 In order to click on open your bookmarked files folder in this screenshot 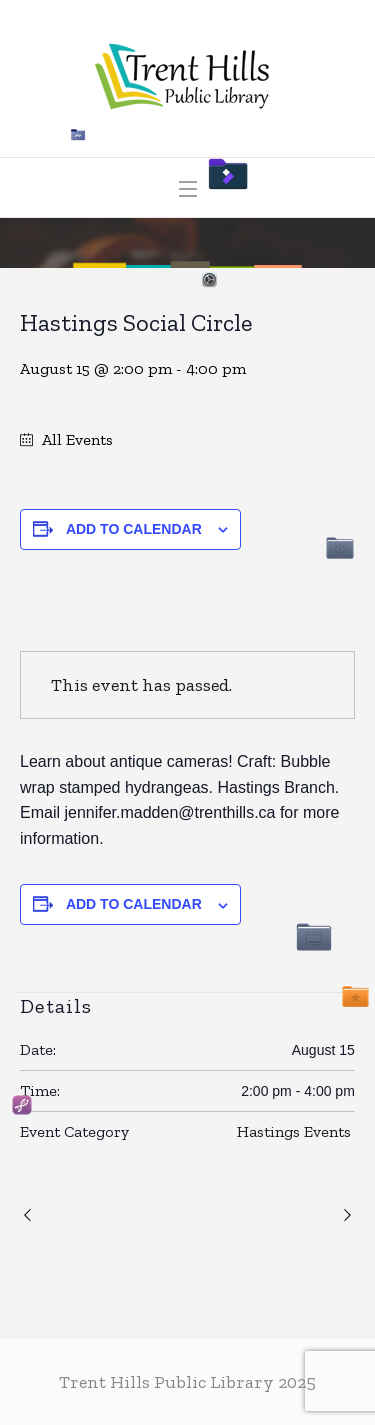, I will do `click(355, 996)`.